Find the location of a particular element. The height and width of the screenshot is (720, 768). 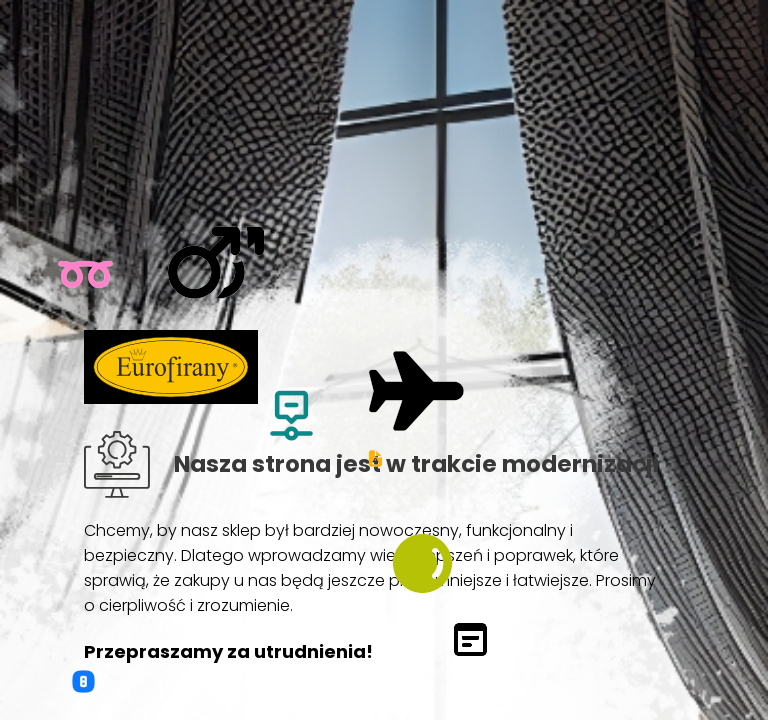

apply inner shadow effect to the right side is located at coordinates (422, 563).